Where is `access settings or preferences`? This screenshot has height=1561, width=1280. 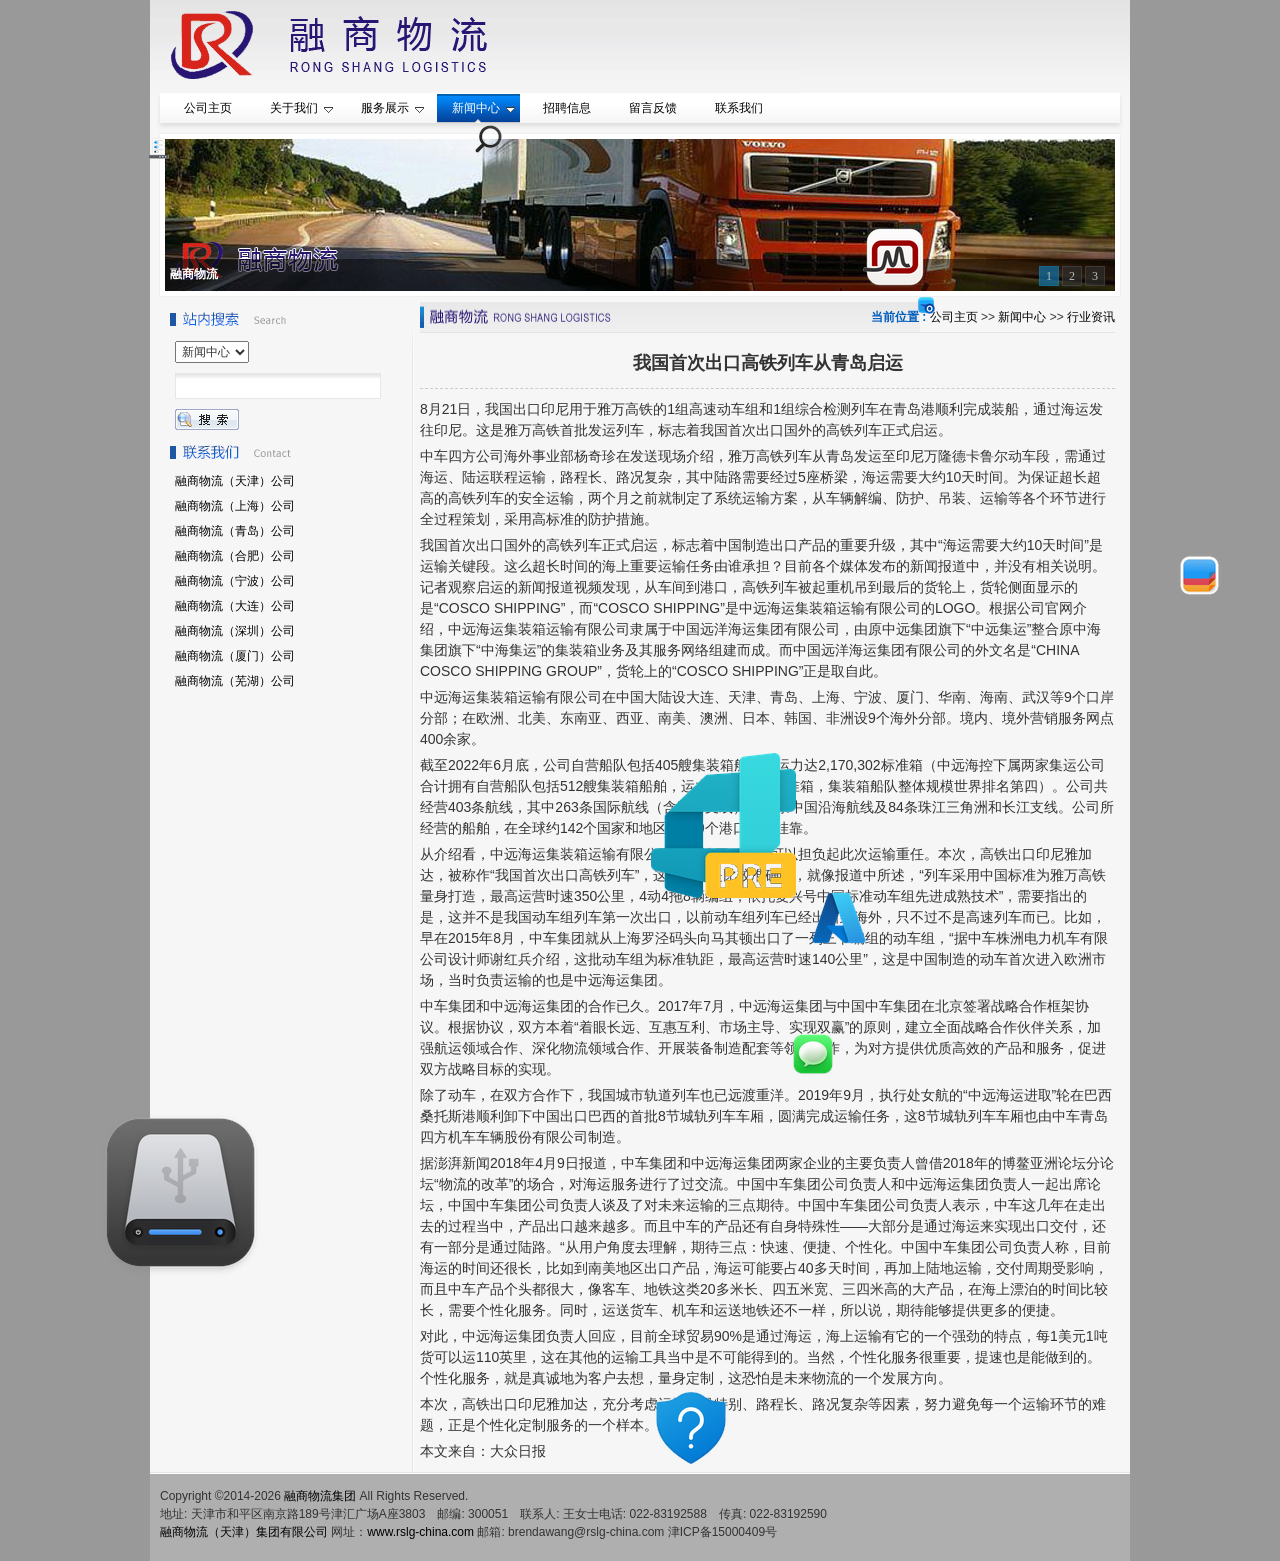 access settings or preferences is located at coordinates (158, 148).